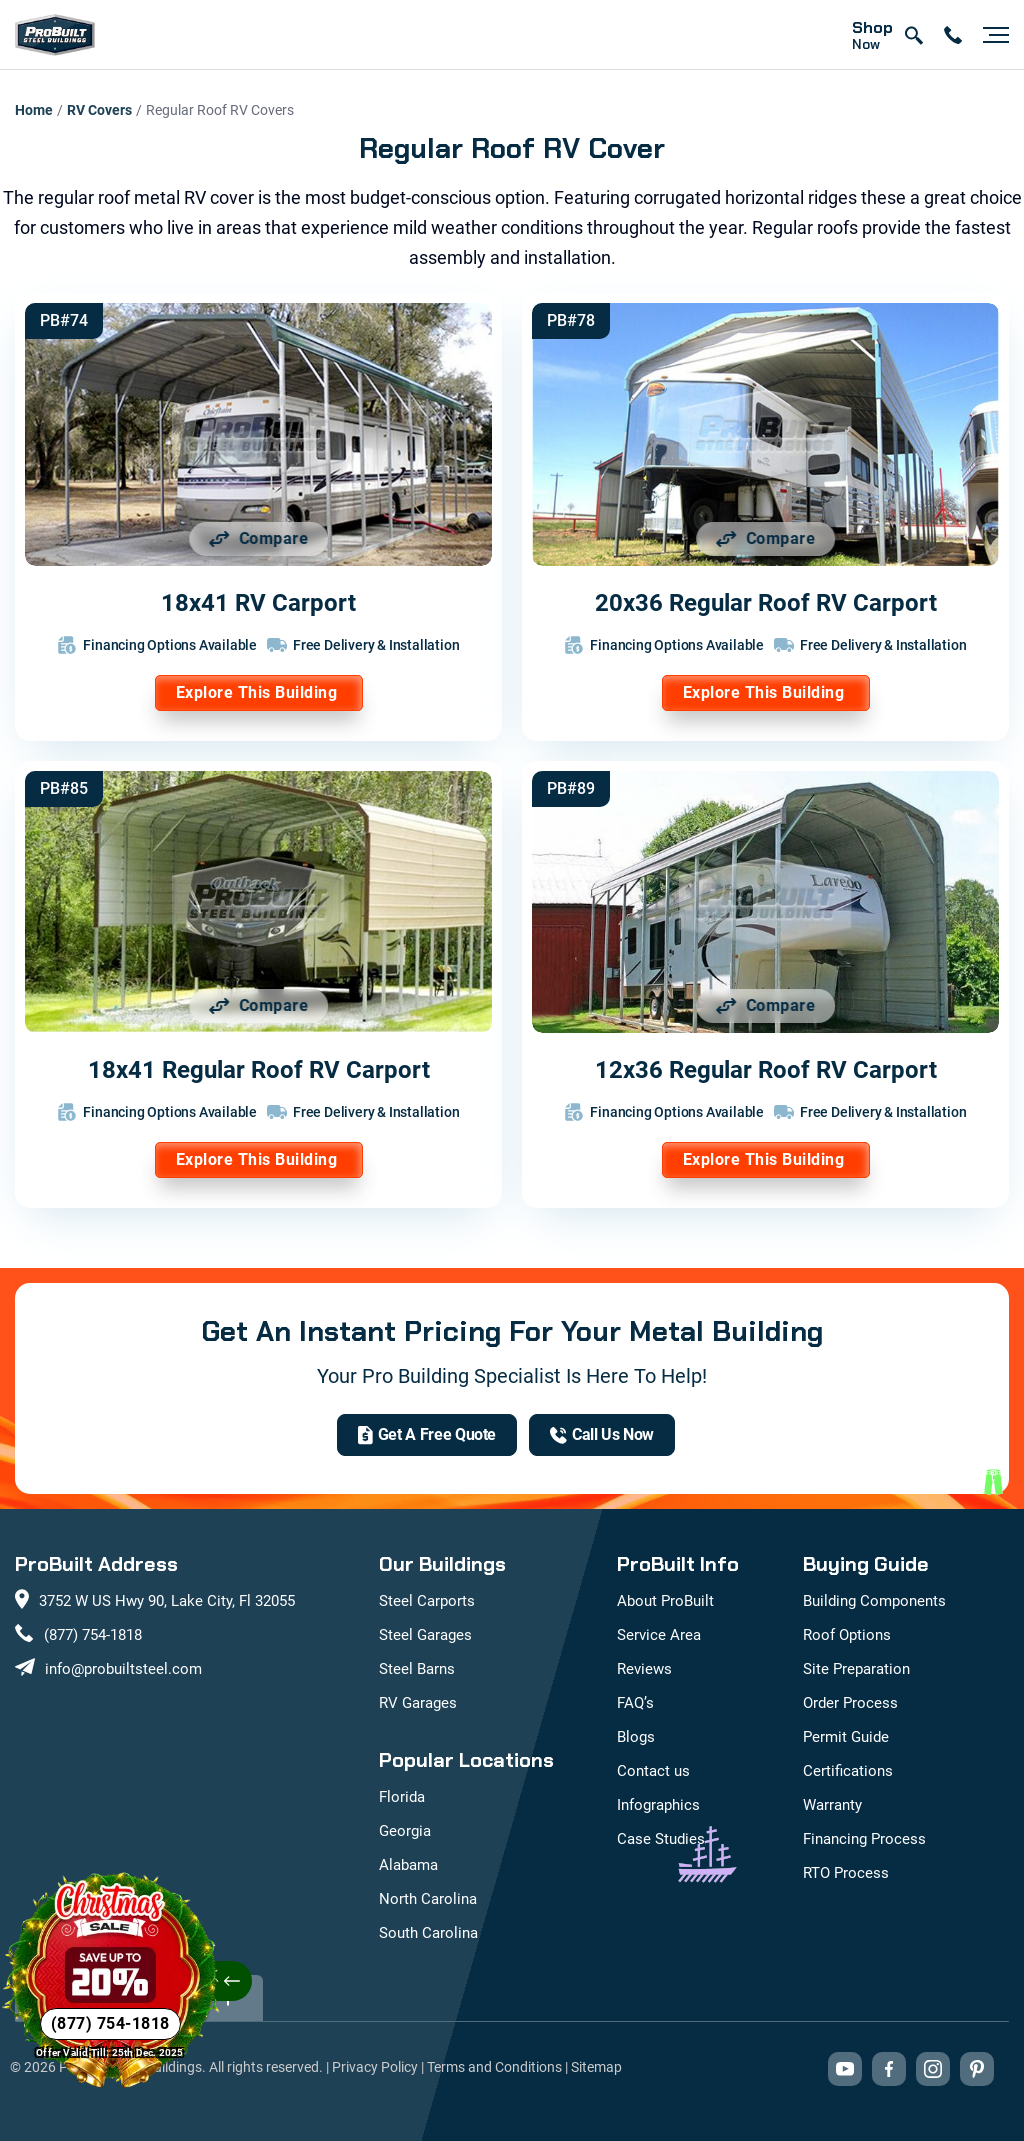 The image size is (1024, 2141). Describe the element at coordinates (993, 1482) in the screenshot. I see `browse pants or bottoms in a clothing app` at that location.